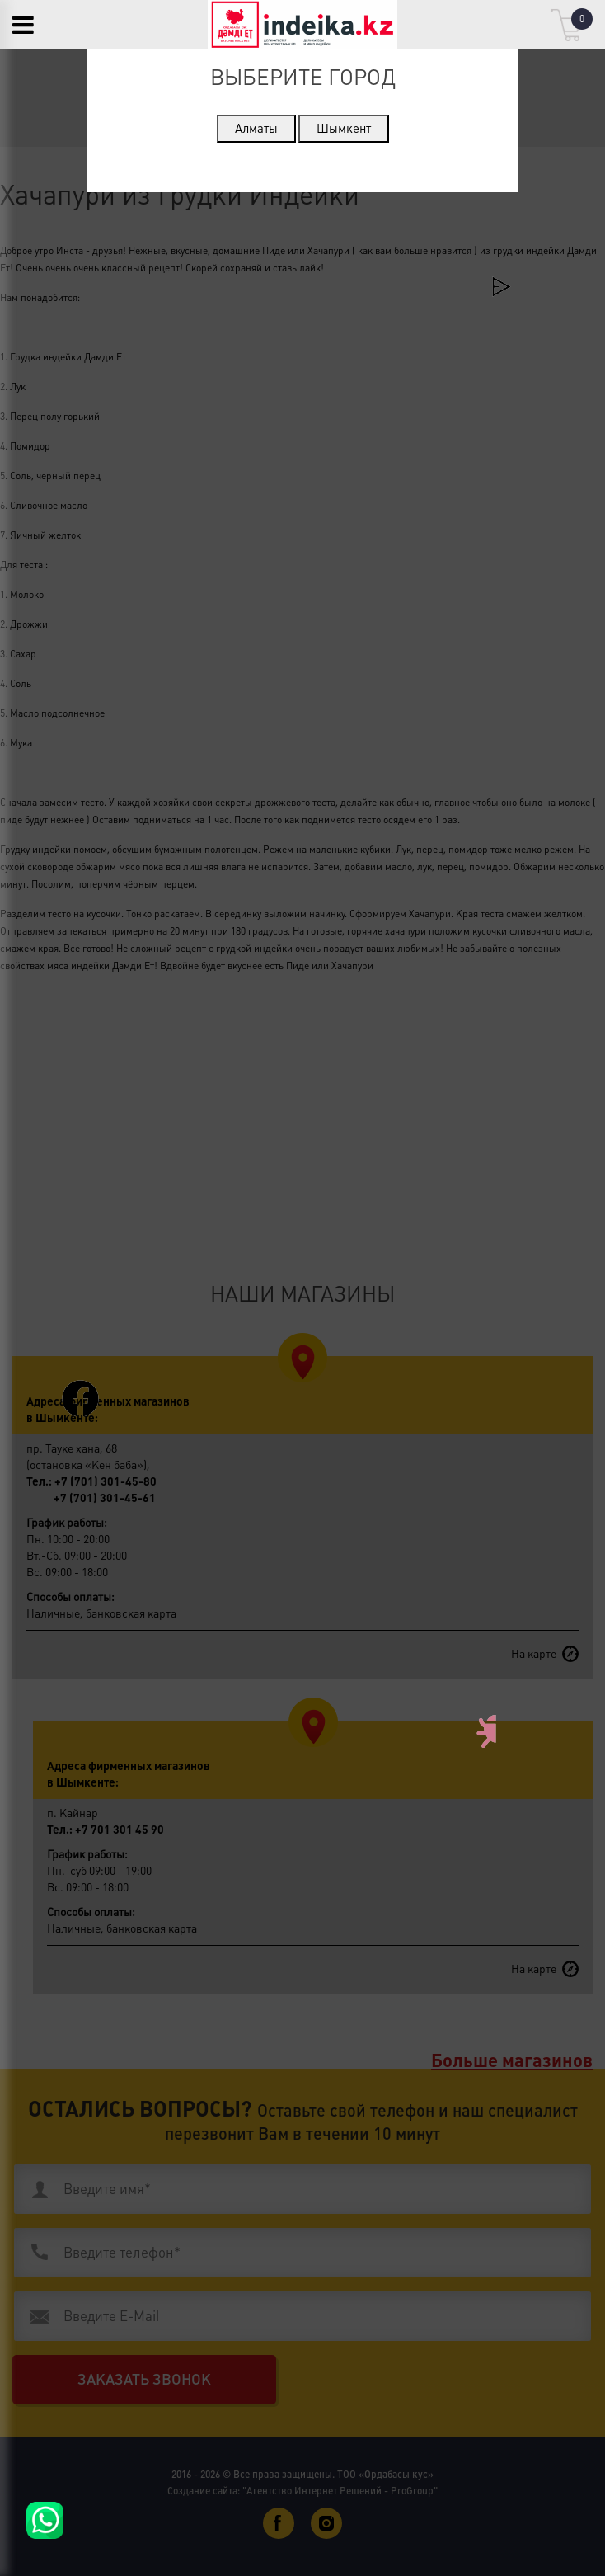  Describe the element at coordinates (500, 286) in the screenshot. I see `send a message` at that location.